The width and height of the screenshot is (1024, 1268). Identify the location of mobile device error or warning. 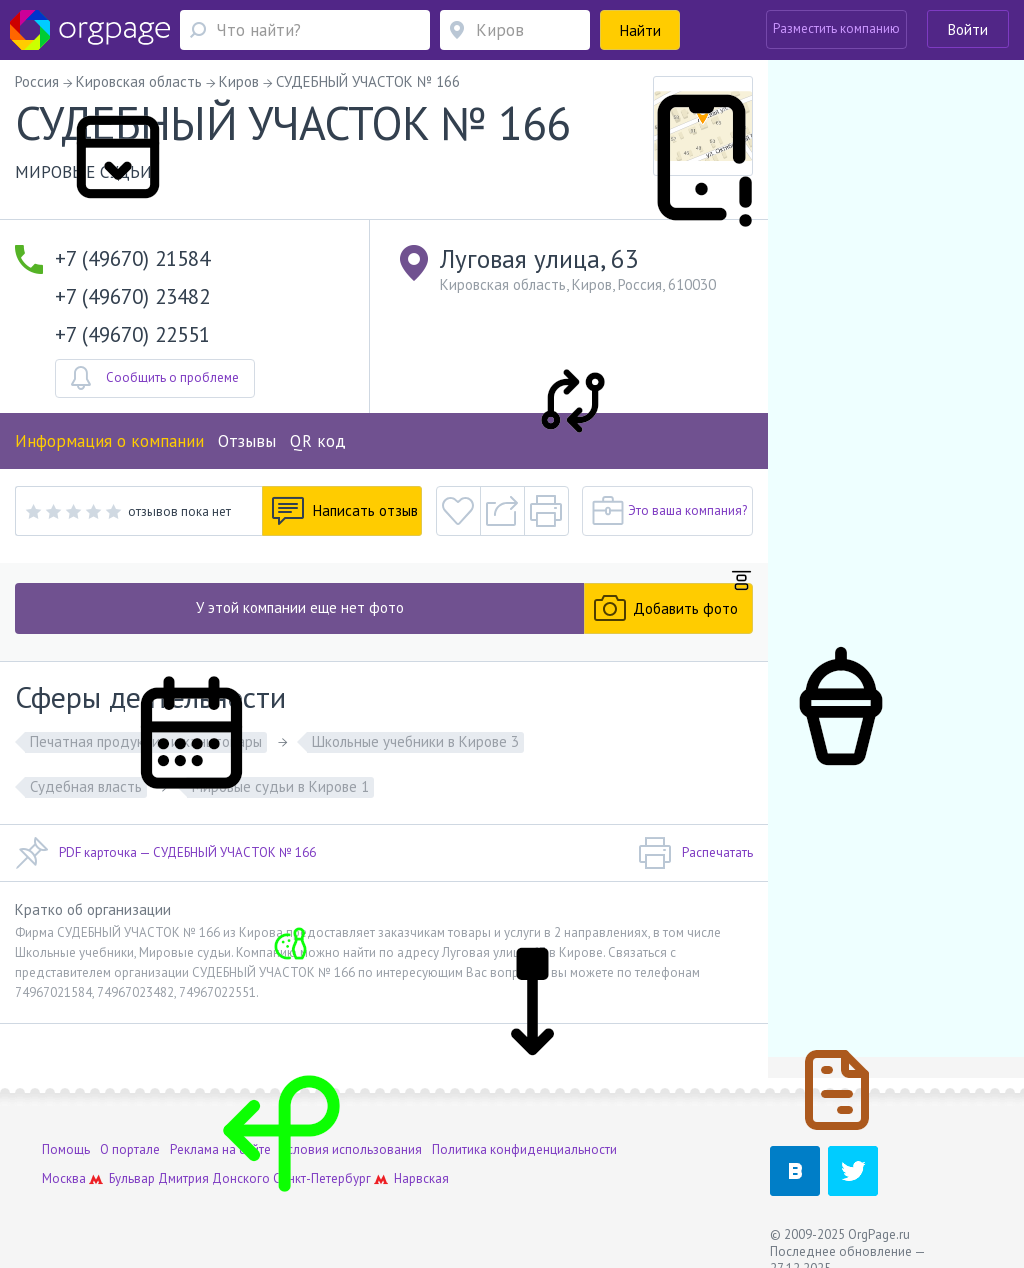
(701, 157).